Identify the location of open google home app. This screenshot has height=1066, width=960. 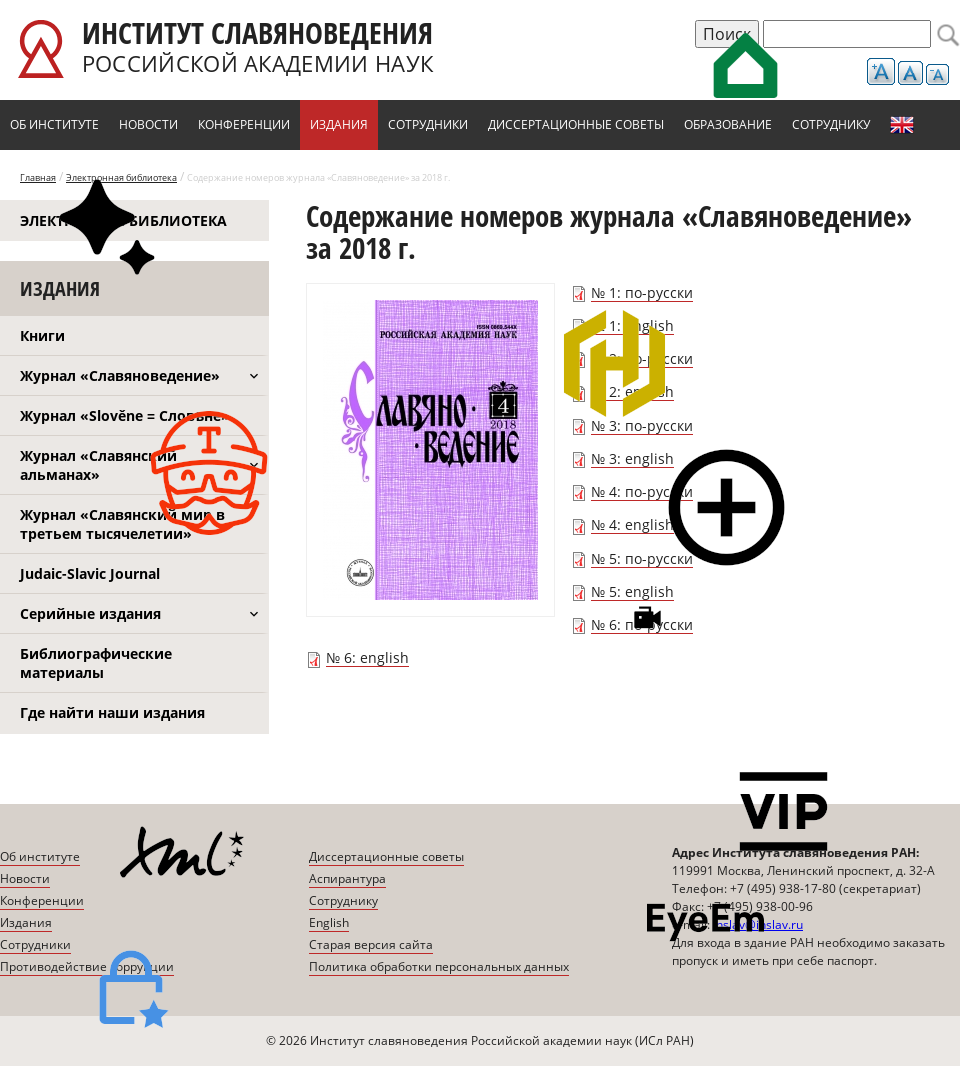
(745, 65).